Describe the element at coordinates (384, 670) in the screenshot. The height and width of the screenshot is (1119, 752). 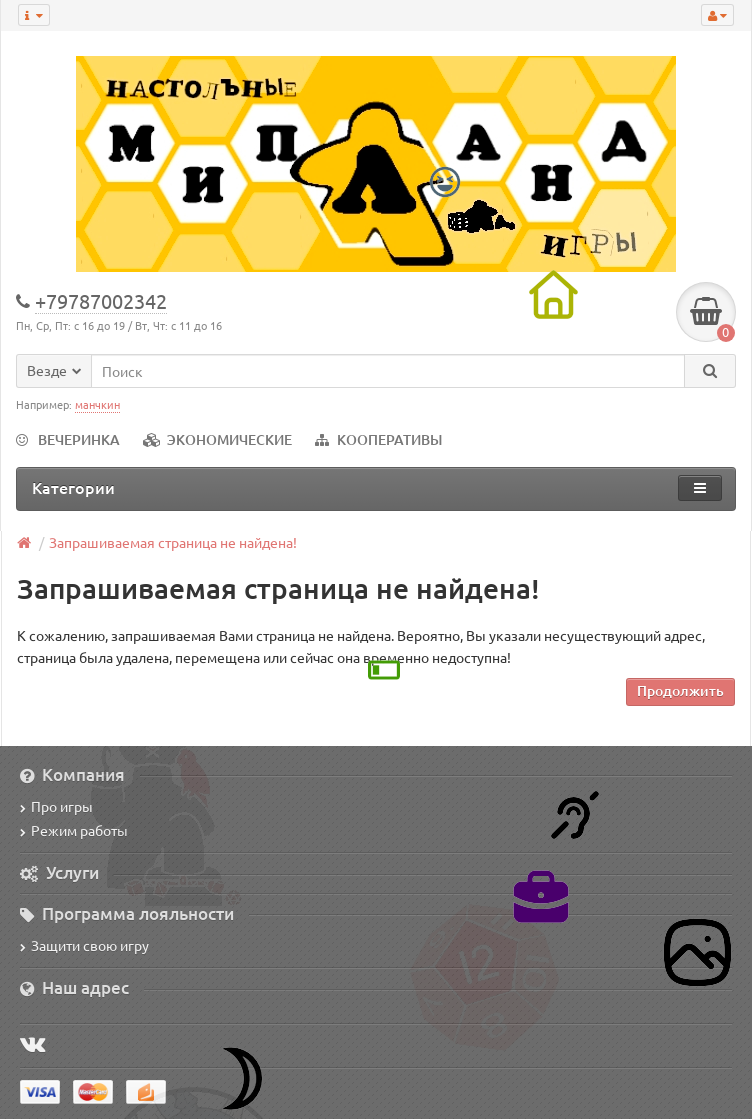
I see `indicates low battery status` at that location.